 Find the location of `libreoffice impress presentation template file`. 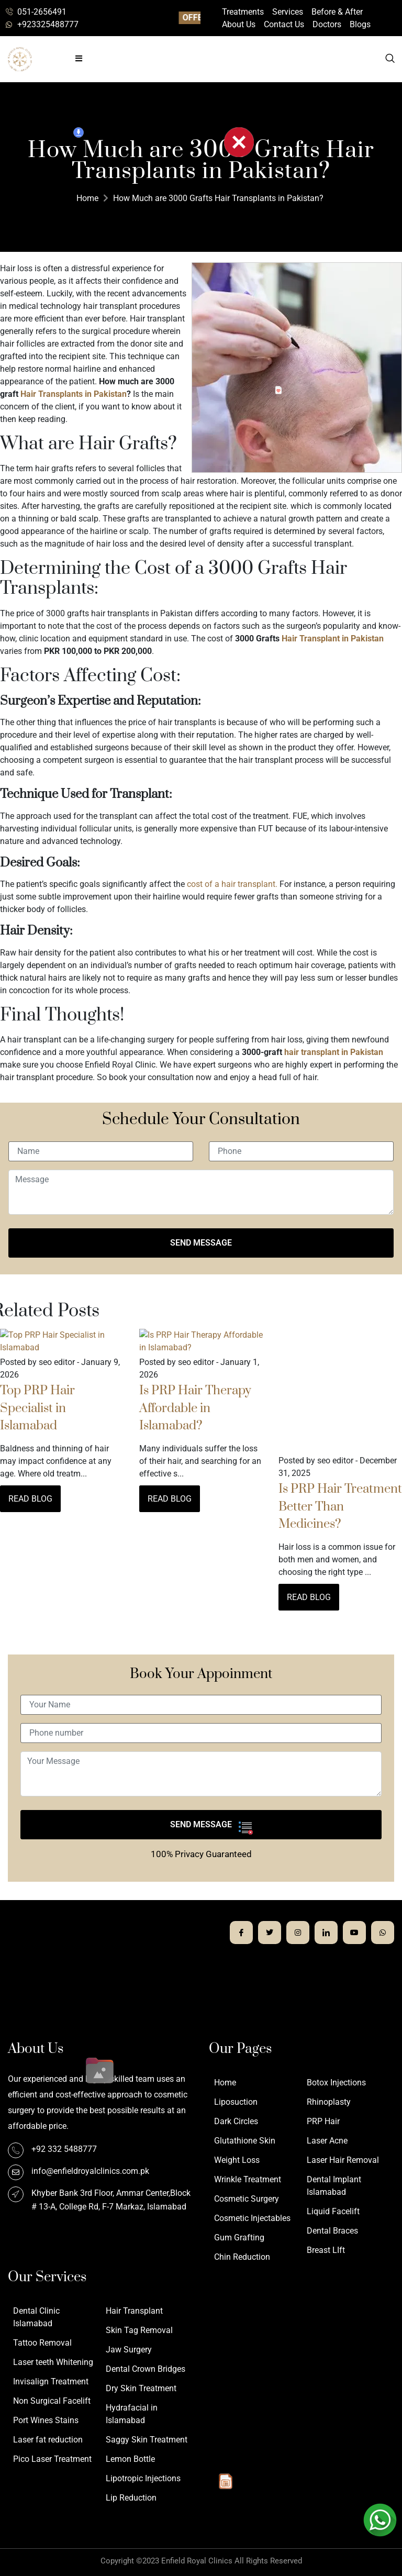

libreoffice impress presentation template file is located at coordinates (226, 2481).